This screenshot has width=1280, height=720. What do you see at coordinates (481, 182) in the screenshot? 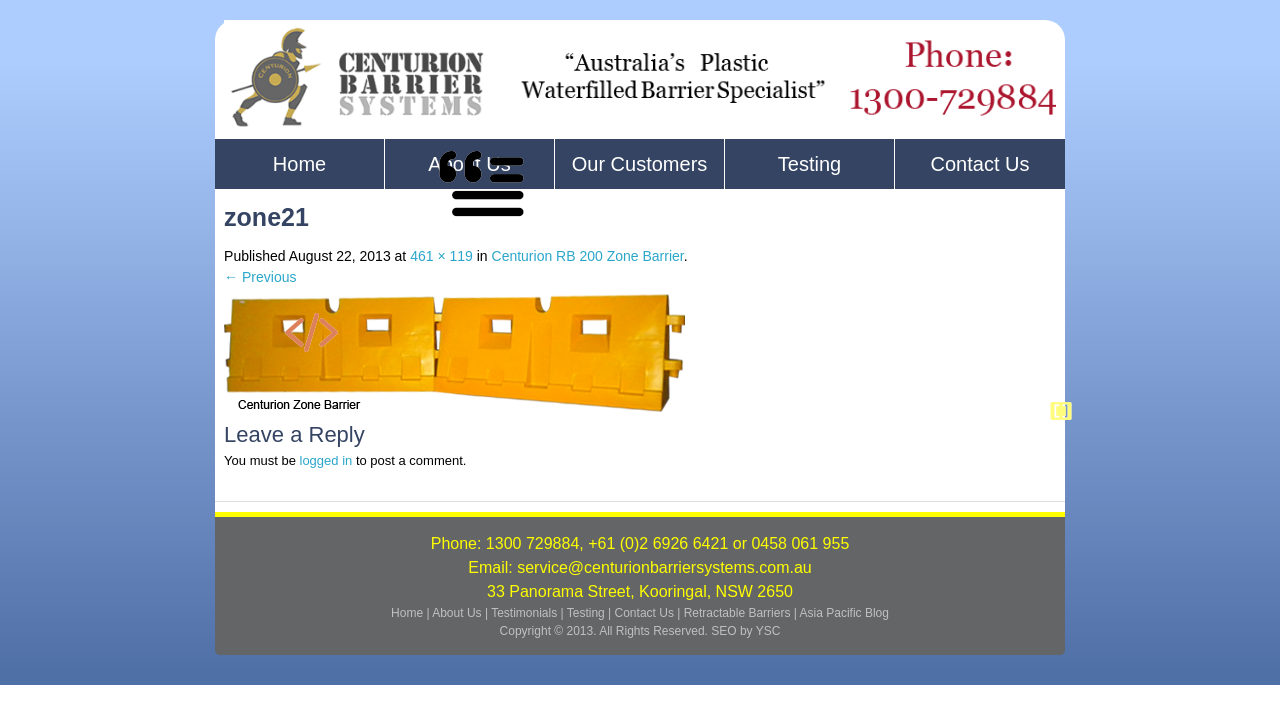
I see `insert a blockquote` at bounding box center [481, 182].